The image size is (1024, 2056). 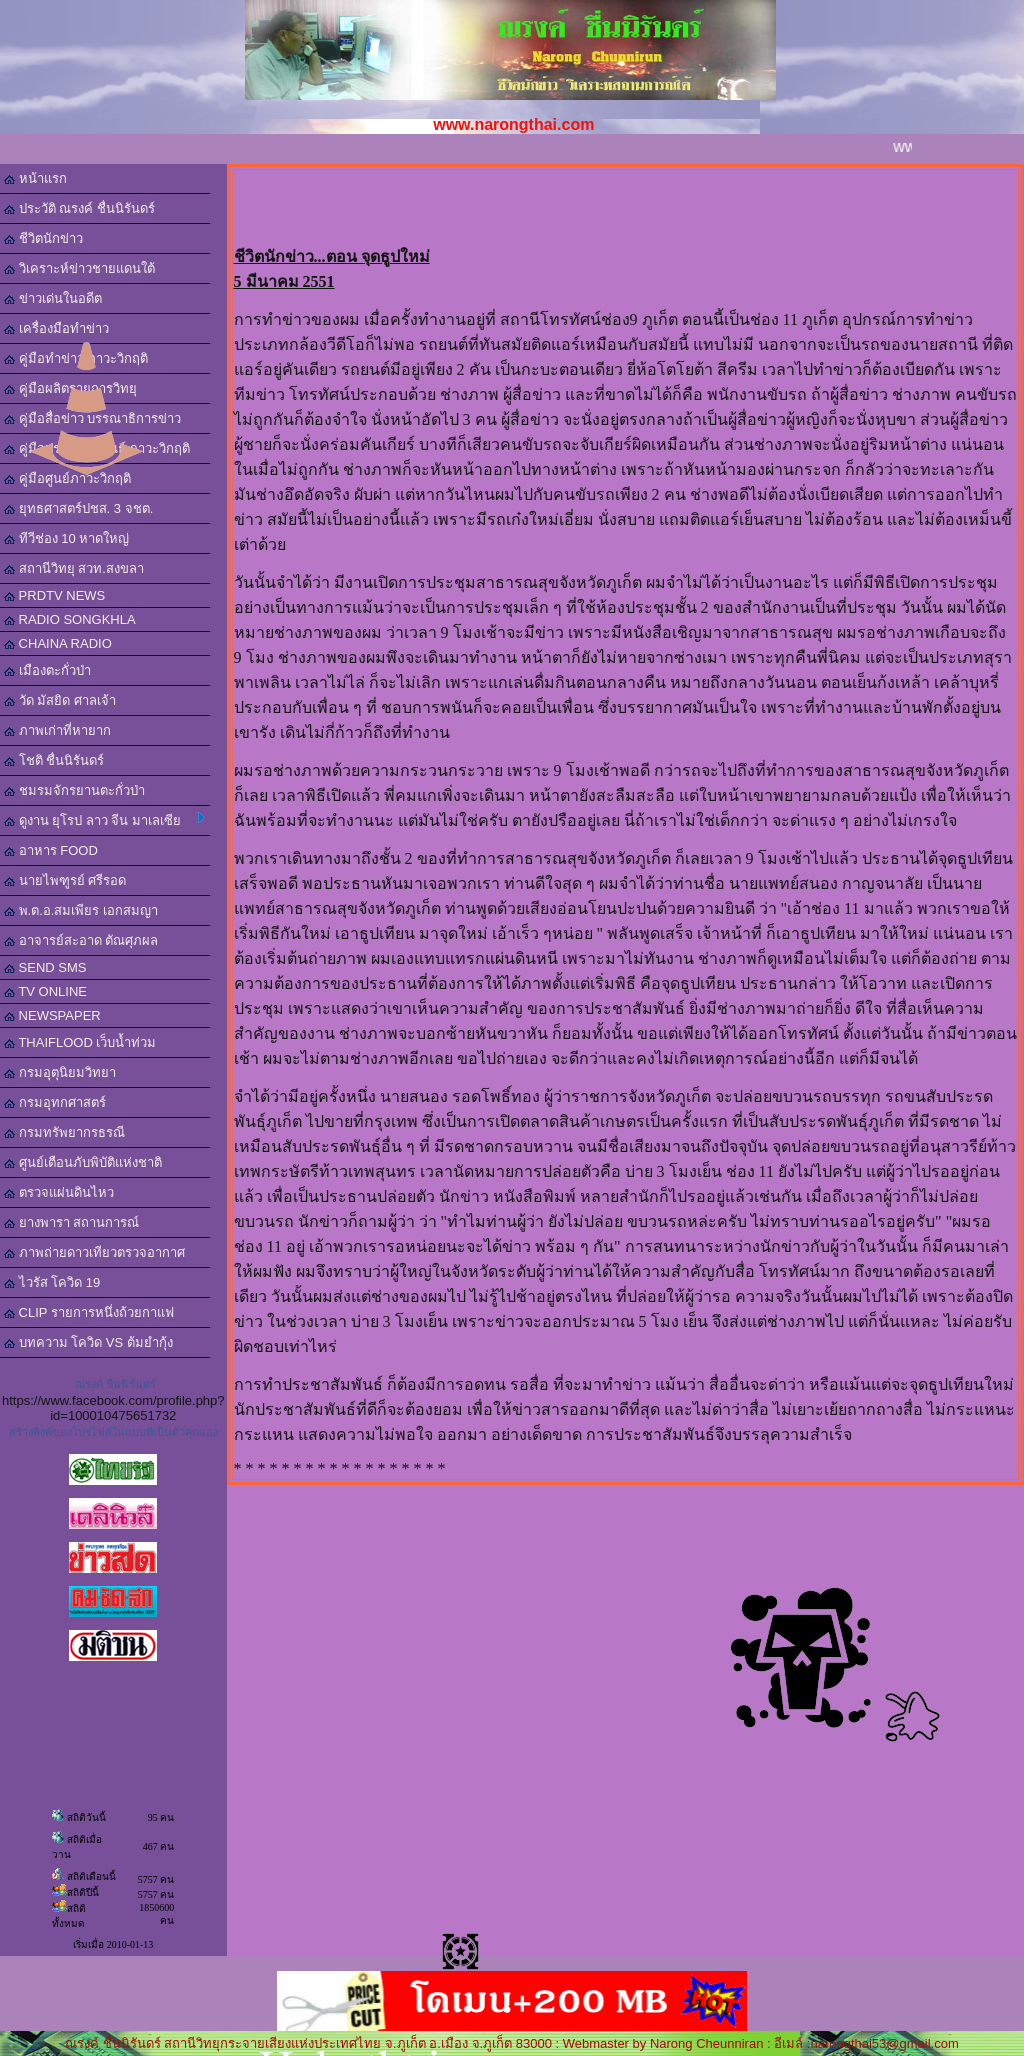 What do you see at coordinates (801, 1658) in the screenshot?
I see `indicates poison or toxic hazard in gameplay` at bounding box center [801, 1658].